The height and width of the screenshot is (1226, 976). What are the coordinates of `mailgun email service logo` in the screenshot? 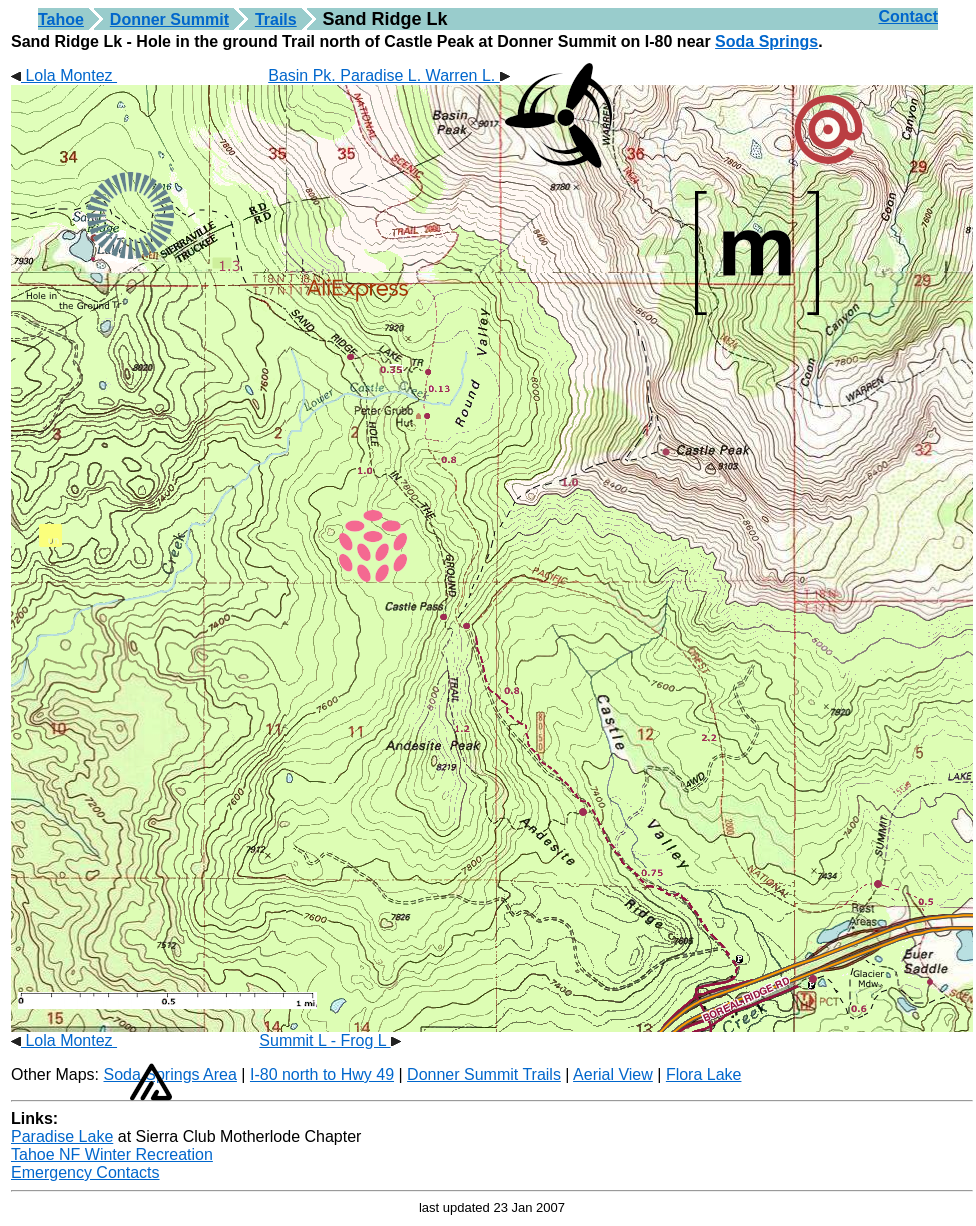 It's located at (828, 129).